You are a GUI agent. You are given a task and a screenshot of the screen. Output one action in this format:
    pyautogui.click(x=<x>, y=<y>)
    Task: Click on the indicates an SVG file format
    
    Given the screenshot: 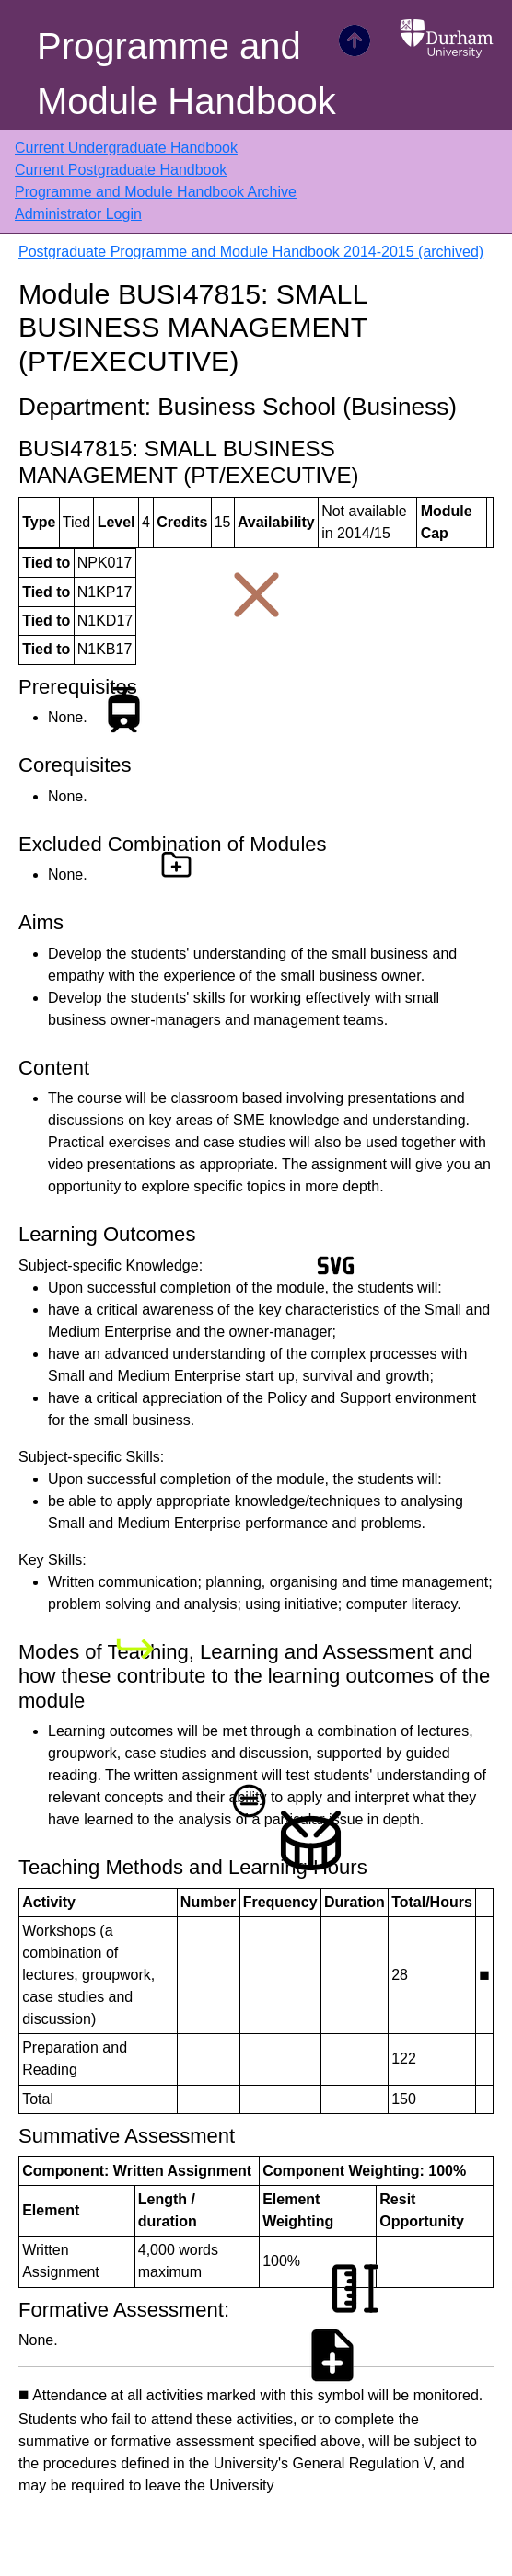 What is the action you would take?
    pyautogui.click(x=335, y=1265)
    